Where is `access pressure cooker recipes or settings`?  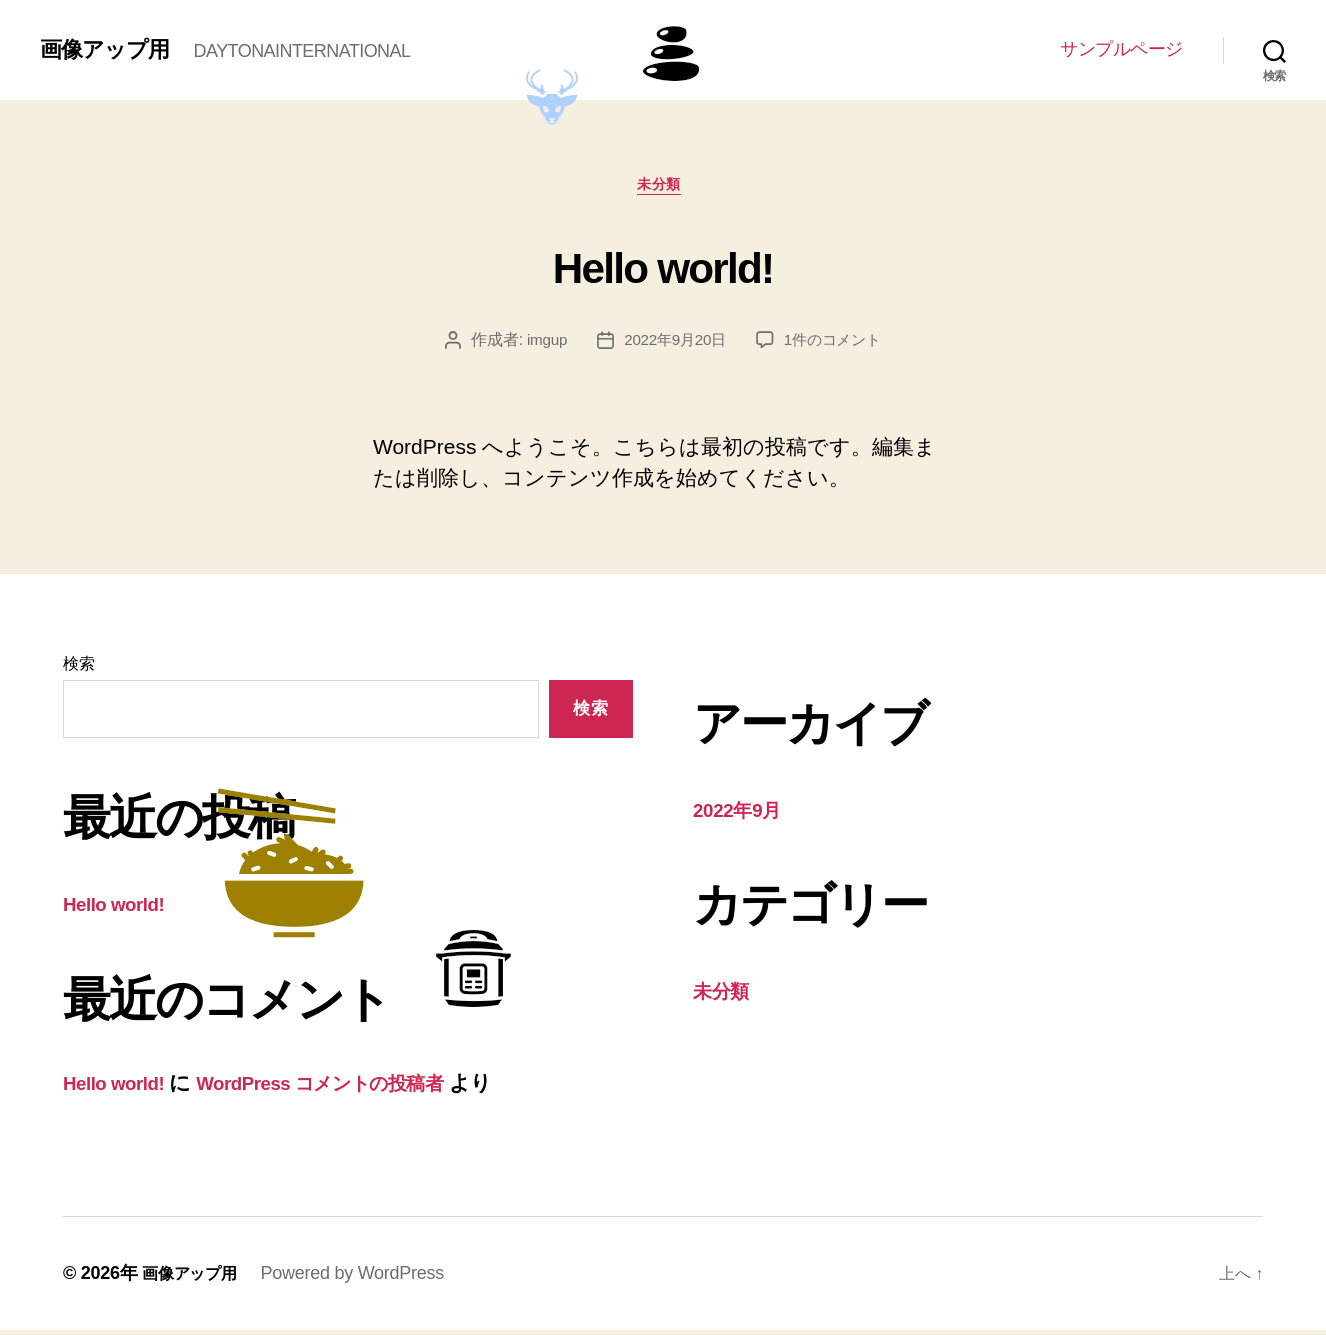
access pressure cooker recipes or settings is located at coordinates (473, 968).